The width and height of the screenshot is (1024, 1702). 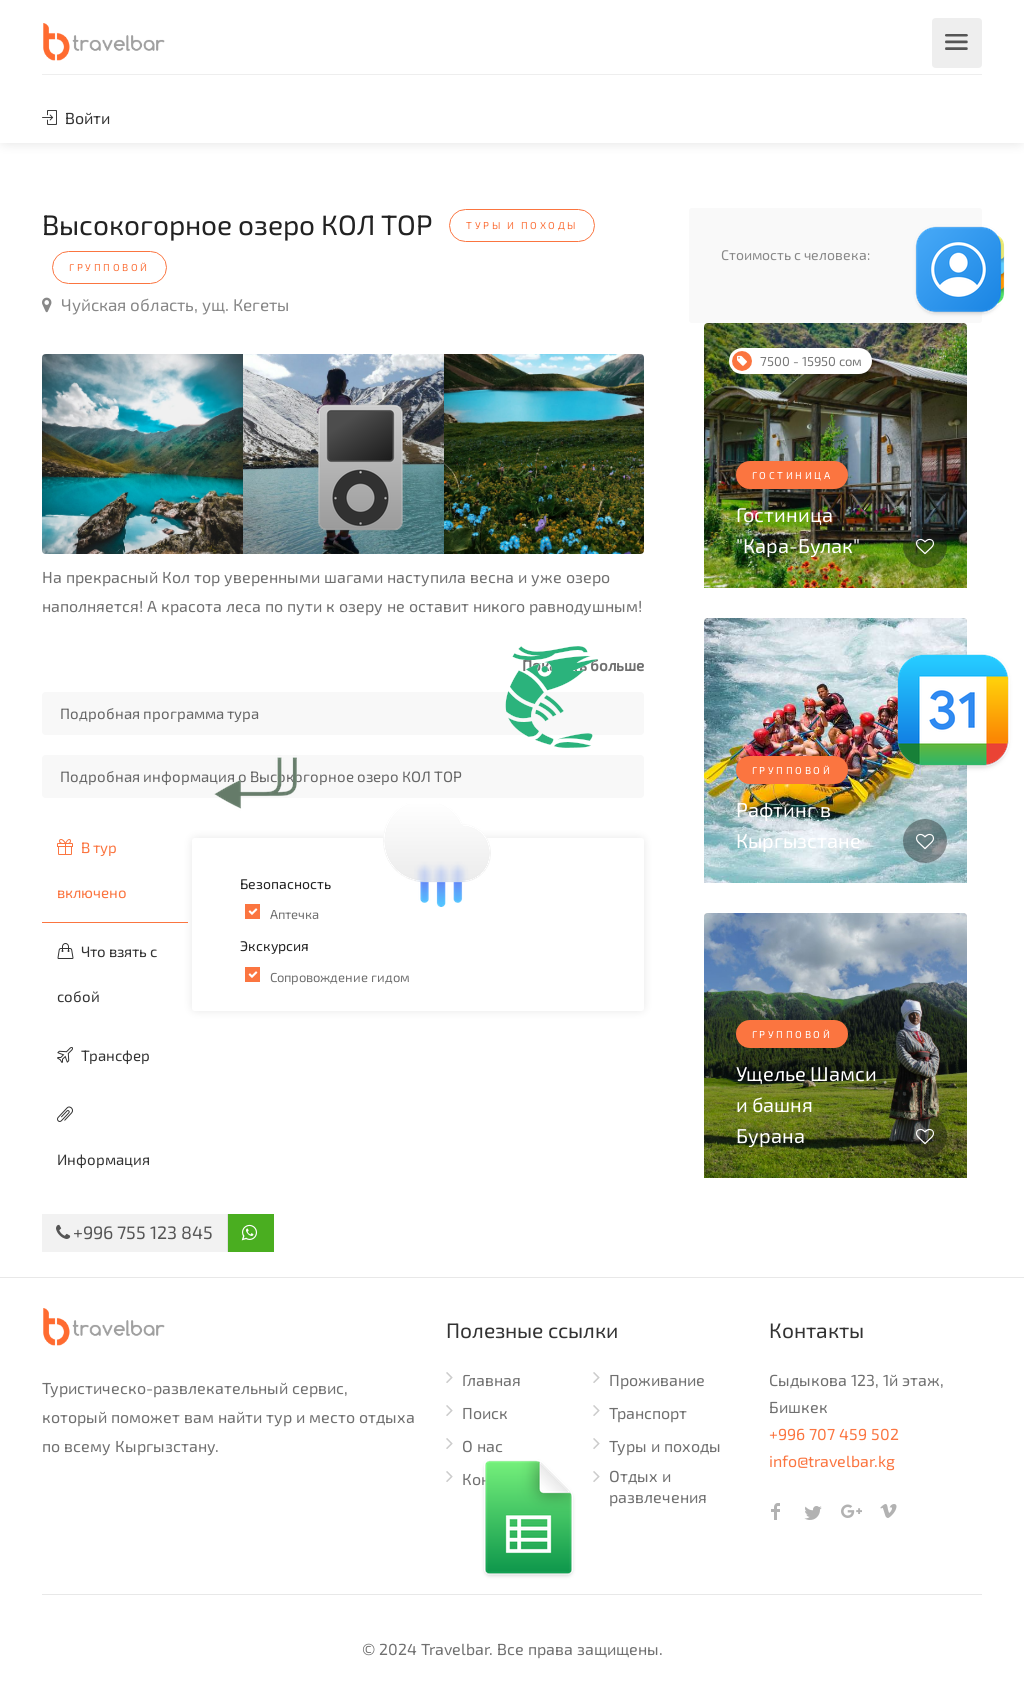 I want to click on open a spreadsheet file, so click(x=528, y=1519).